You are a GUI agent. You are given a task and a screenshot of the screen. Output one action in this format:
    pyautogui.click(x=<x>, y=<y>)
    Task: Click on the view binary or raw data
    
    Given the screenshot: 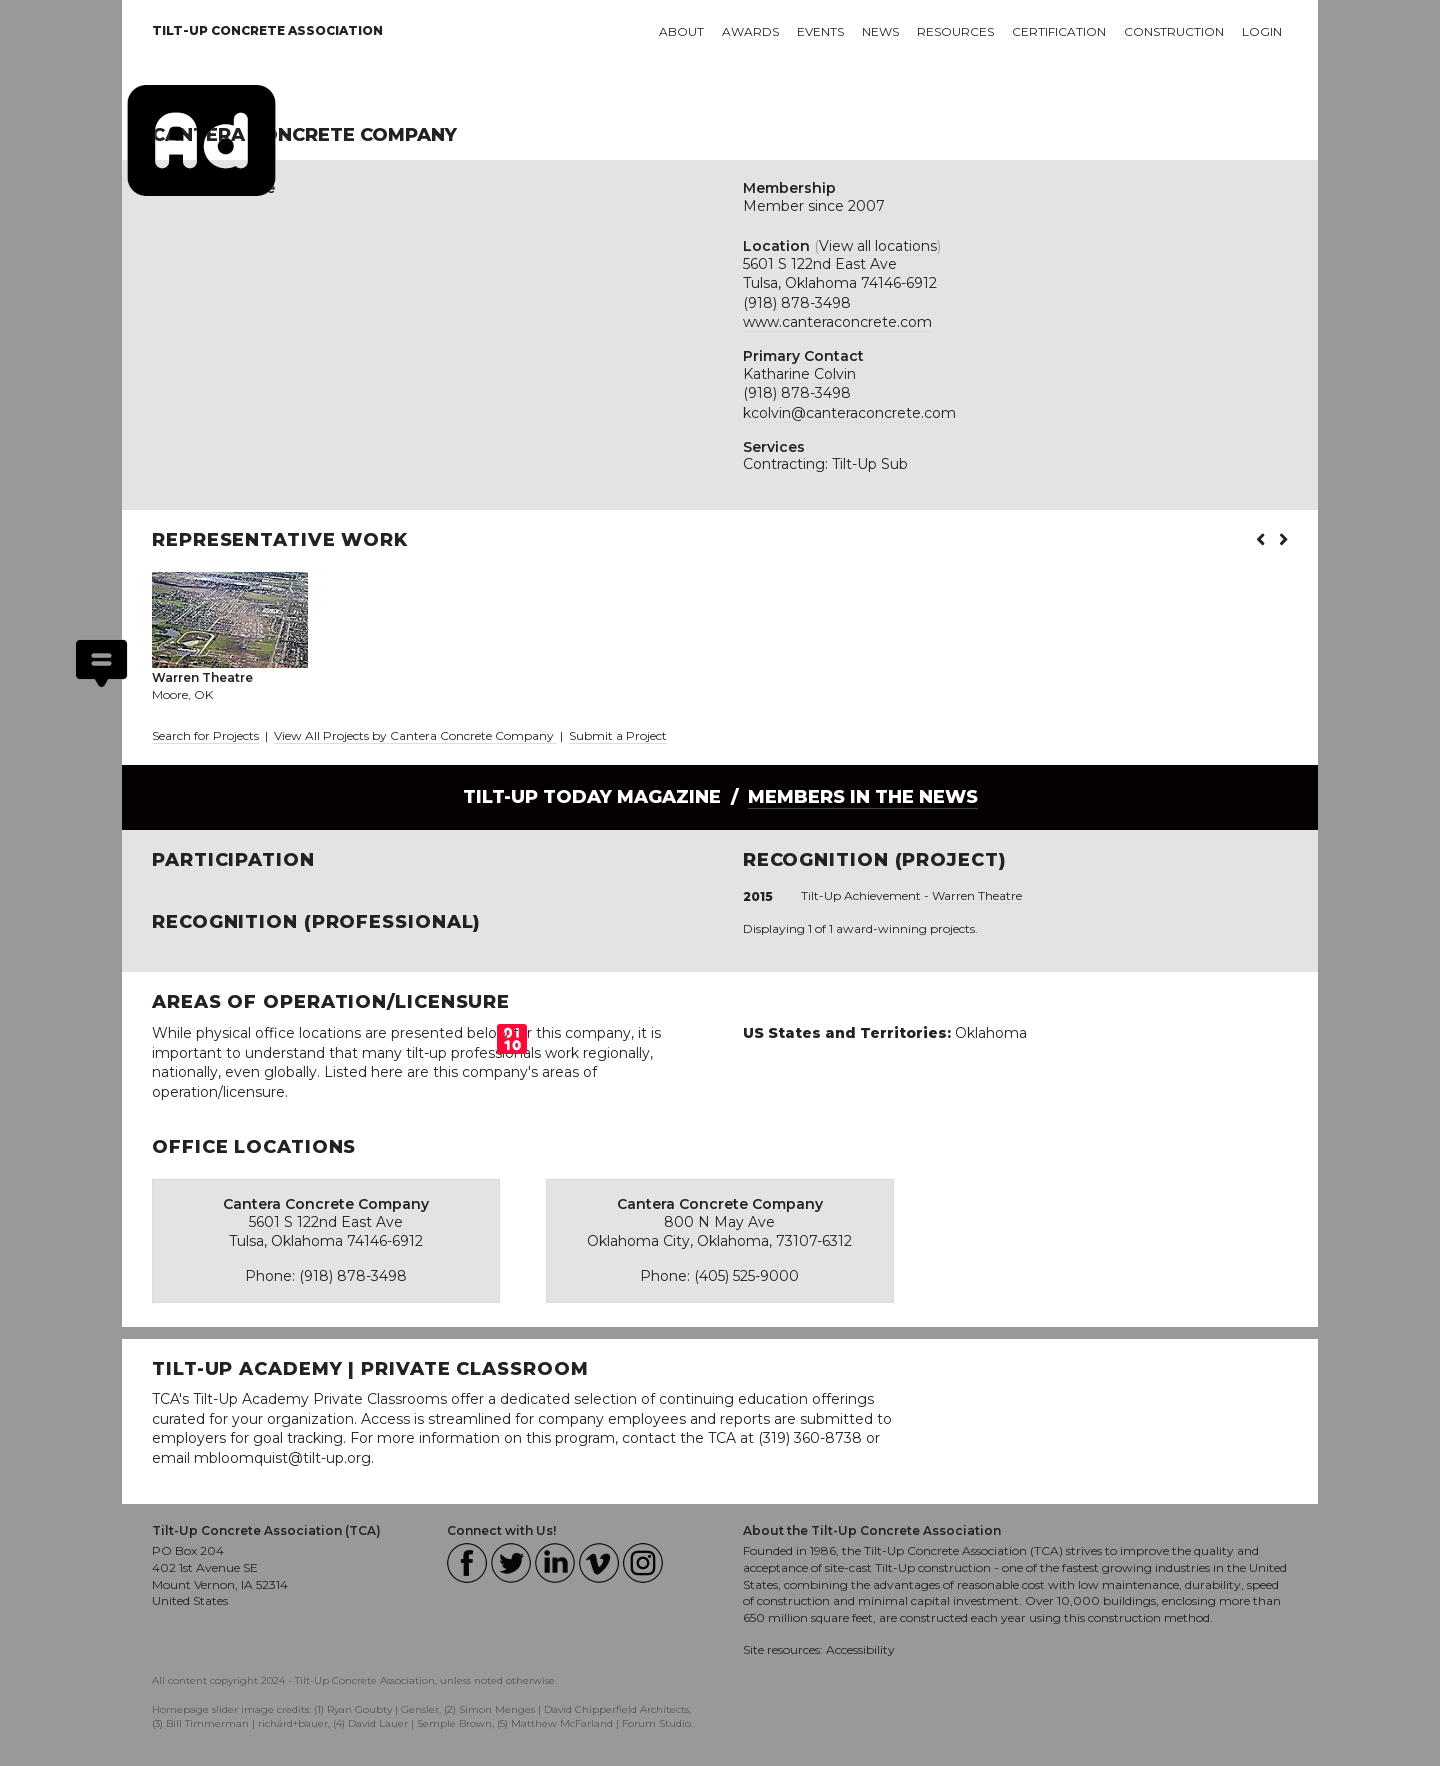 What is the action you would take?
    pyautogui.click(x=512, y=1039)
    